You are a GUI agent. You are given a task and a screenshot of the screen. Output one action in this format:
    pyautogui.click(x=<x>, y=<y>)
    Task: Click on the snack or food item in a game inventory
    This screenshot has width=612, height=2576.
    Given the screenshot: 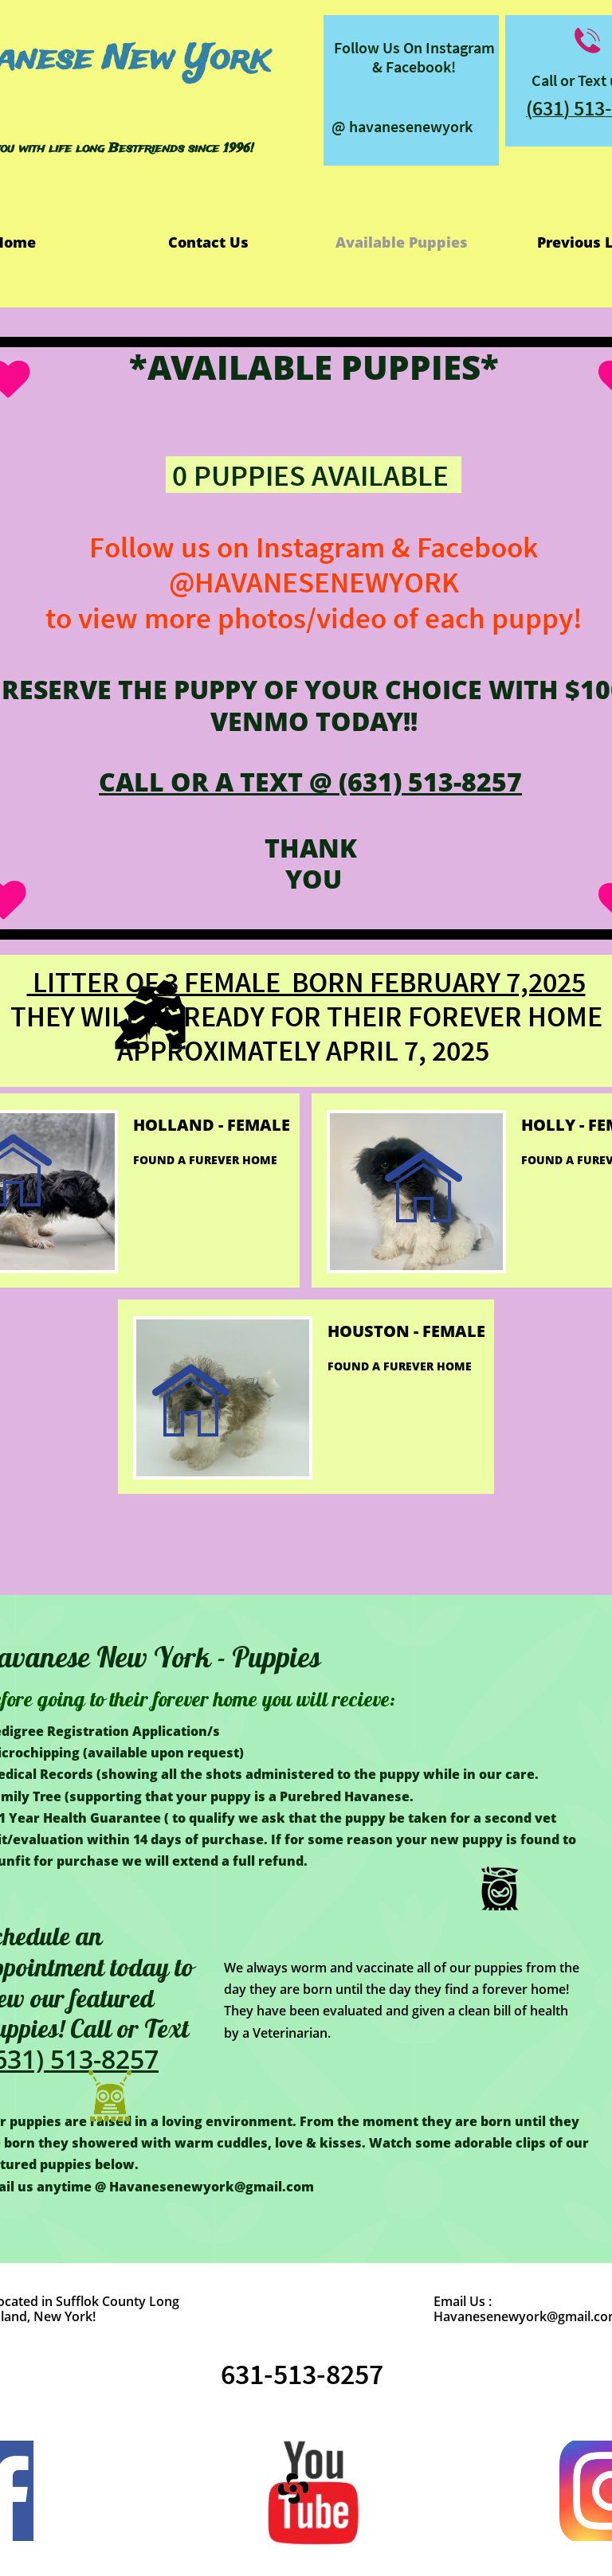 What is the action you would take?
    pyautogui.click(x=500, y=1888)
    